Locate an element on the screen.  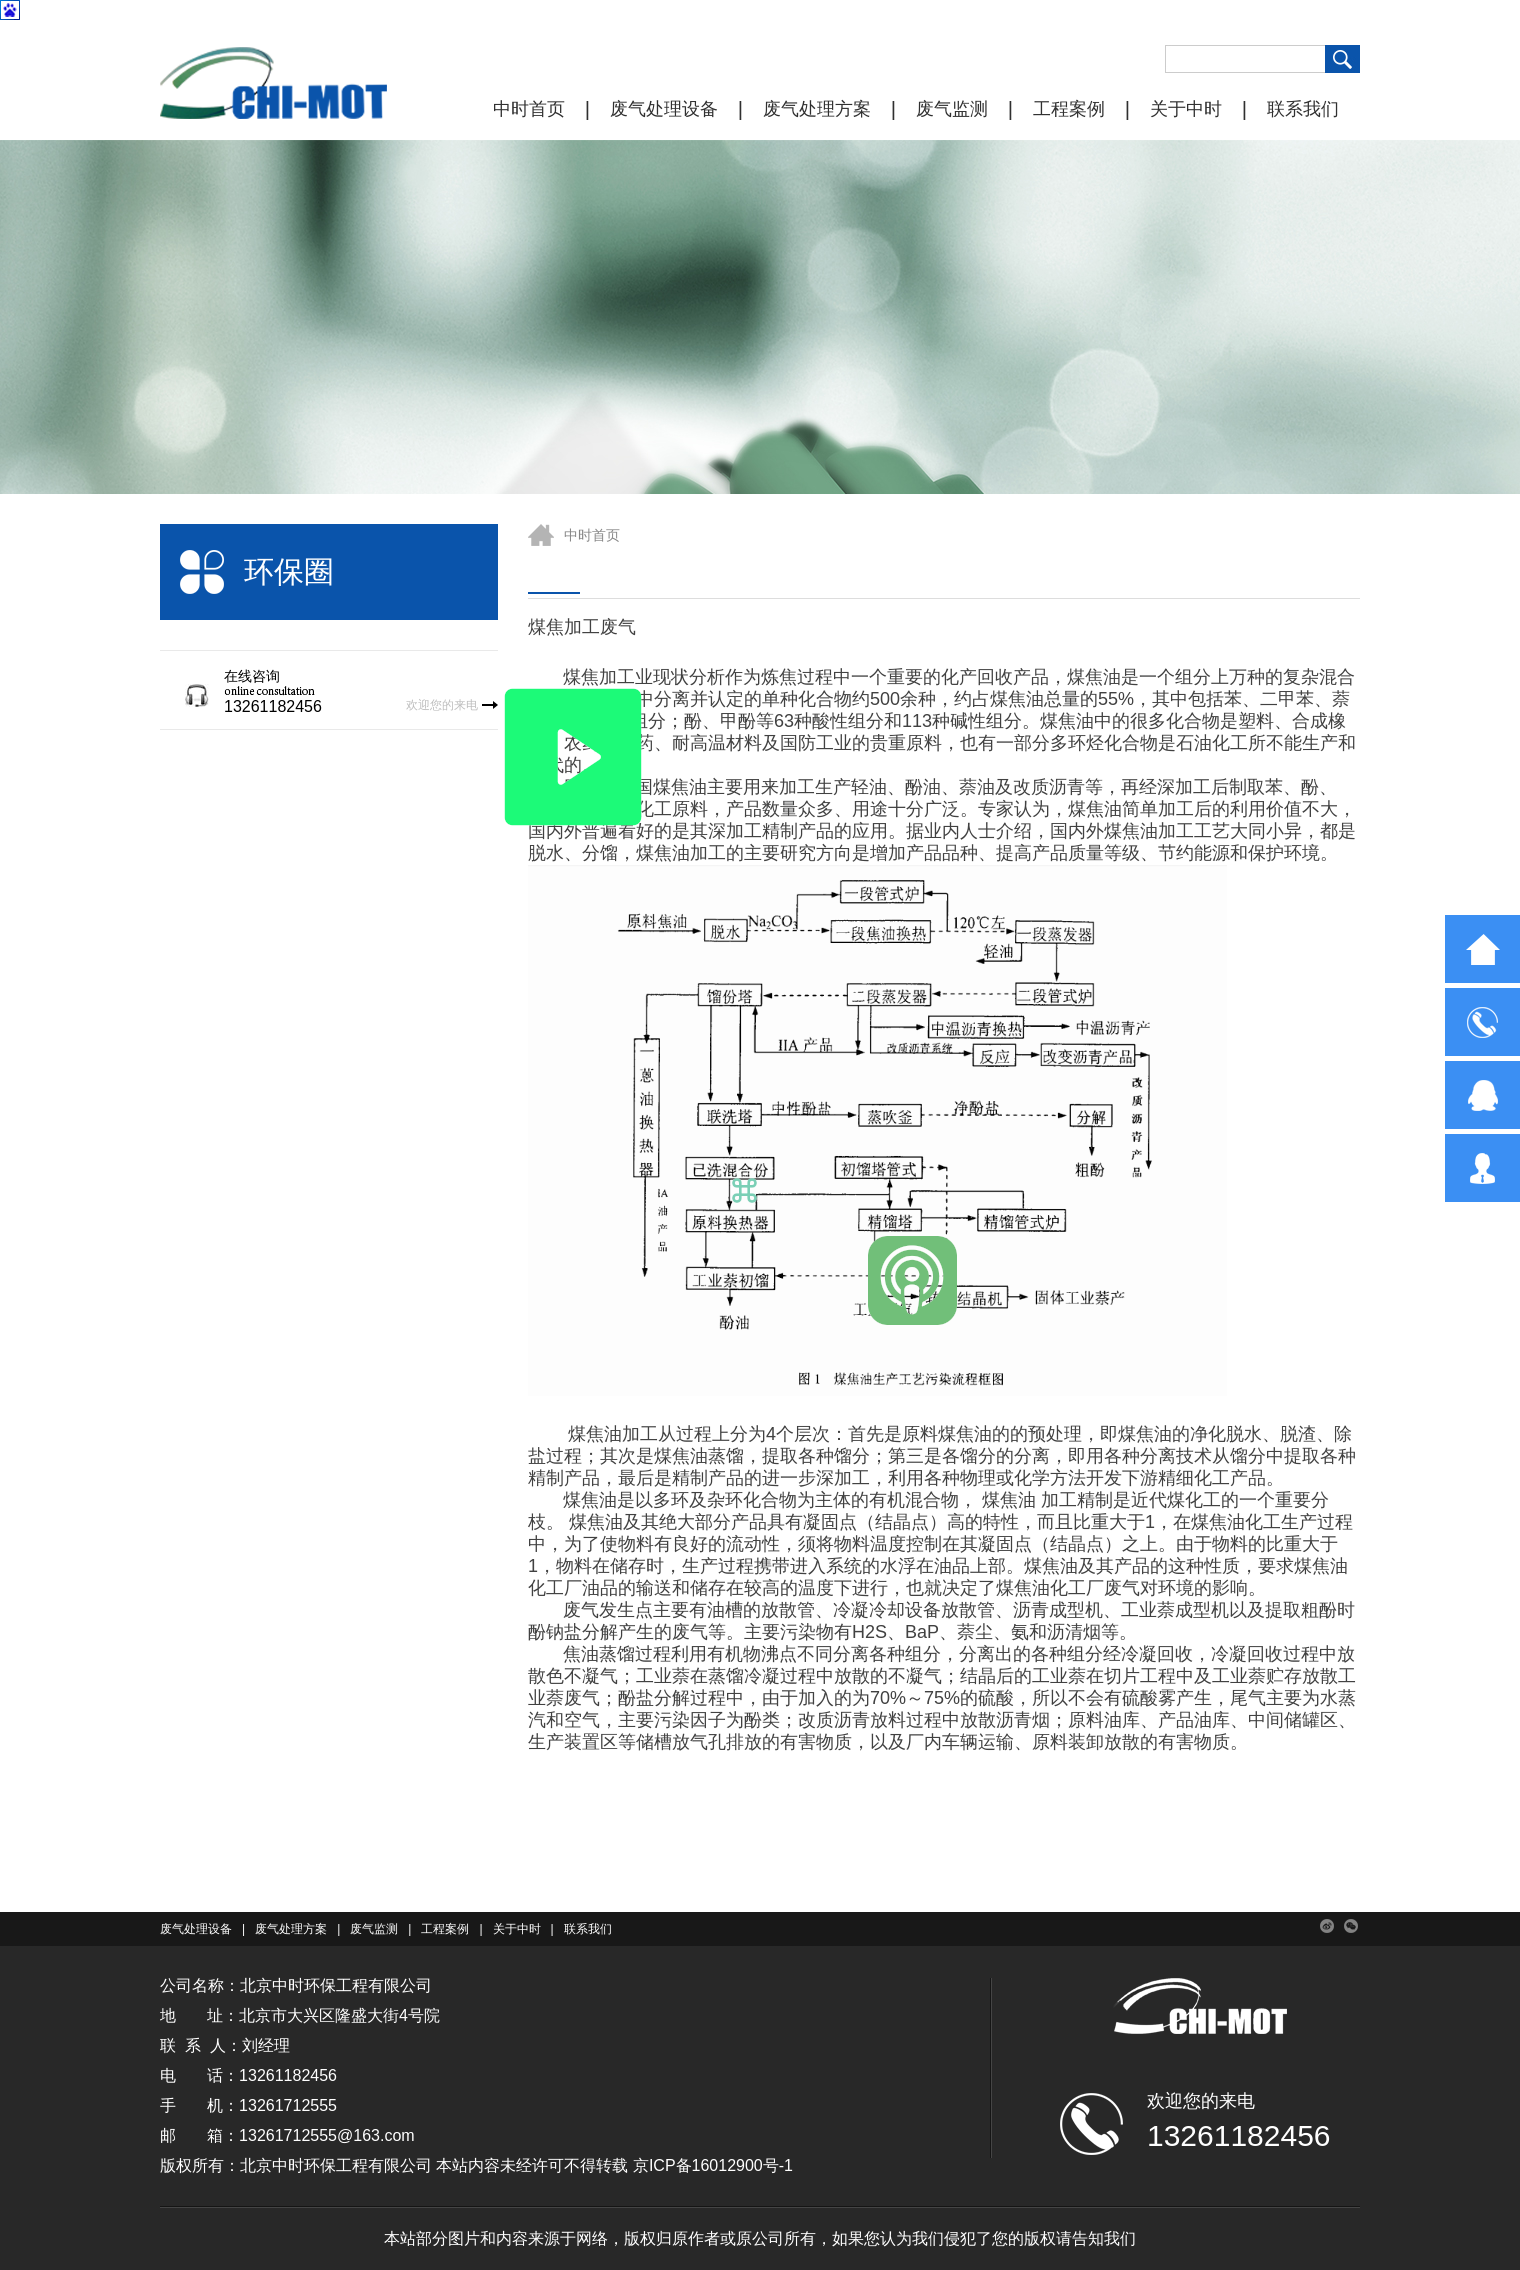
command key symbol for keyboard shortcuts is located at coordinates (744, 1190).